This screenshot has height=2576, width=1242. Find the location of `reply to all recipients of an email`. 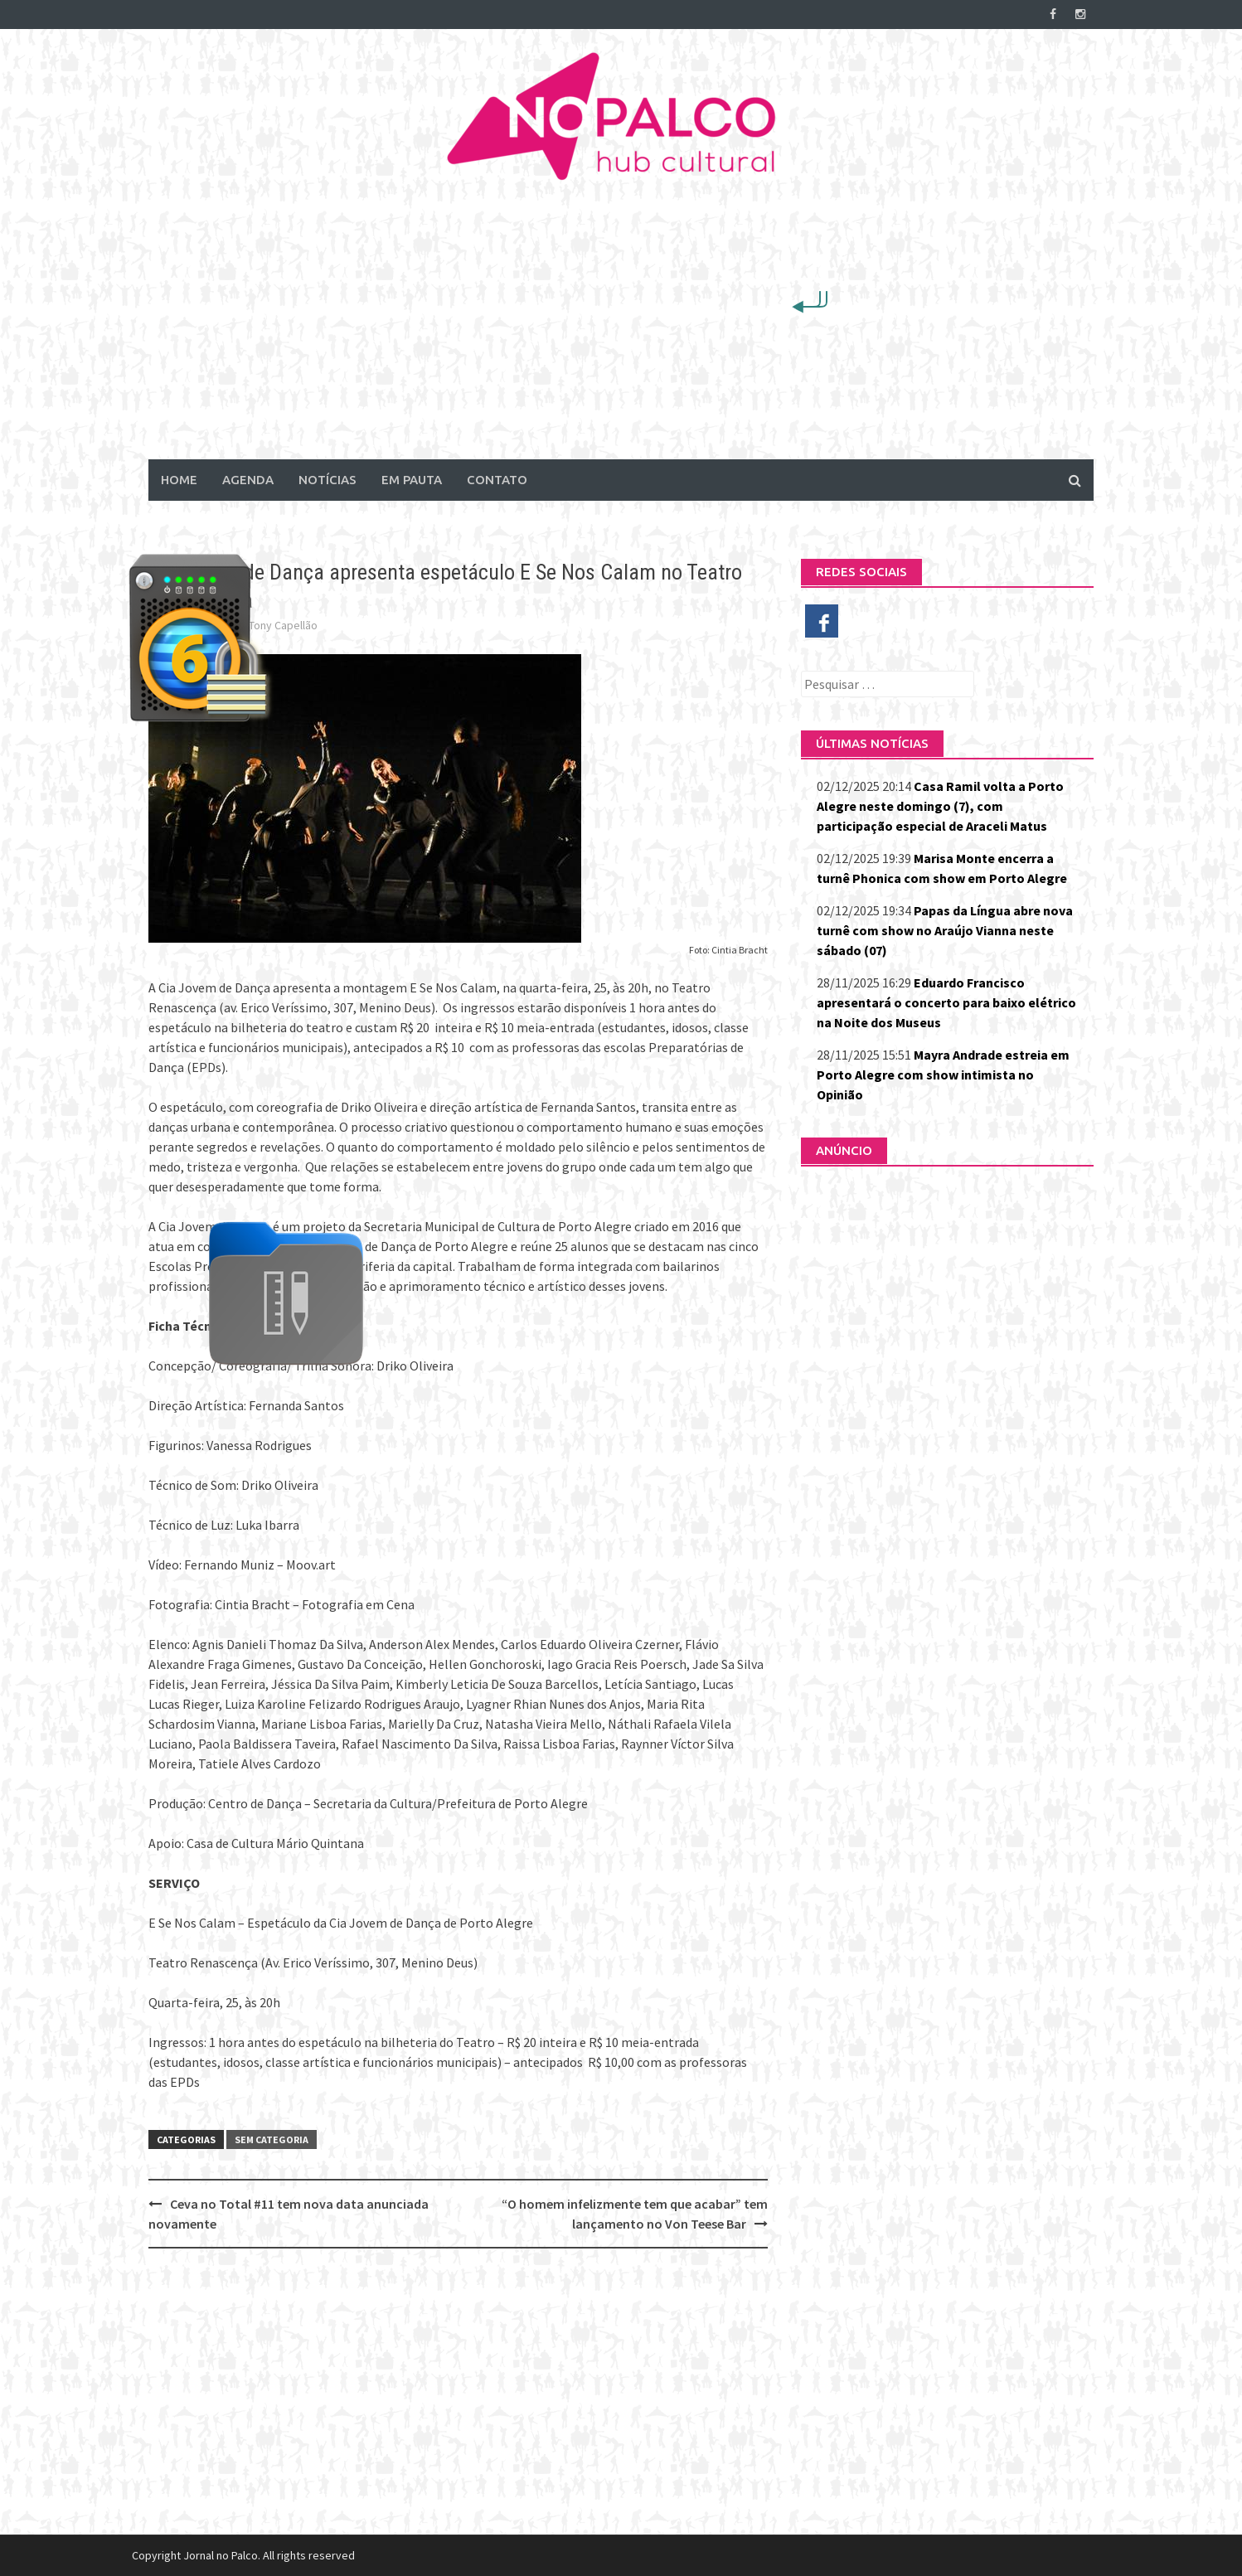

reply to all recipients of an email is located at coordinates (809, 299).